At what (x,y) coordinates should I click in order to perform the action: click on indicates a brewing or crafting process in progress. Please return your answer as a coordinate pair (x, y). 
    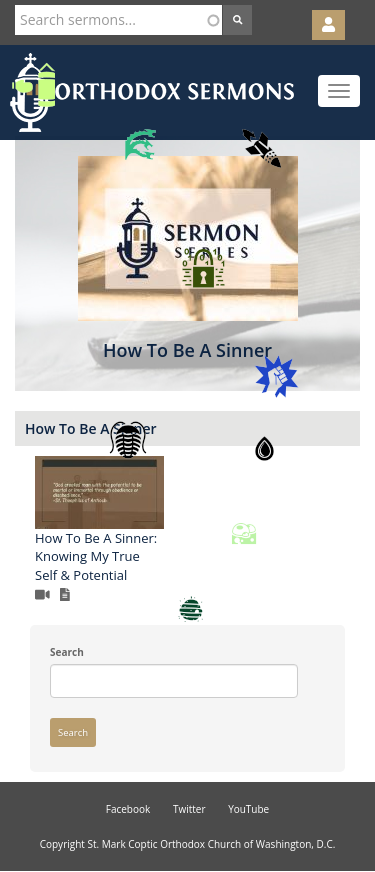
    Looking at the image, I should click on (244, 532).